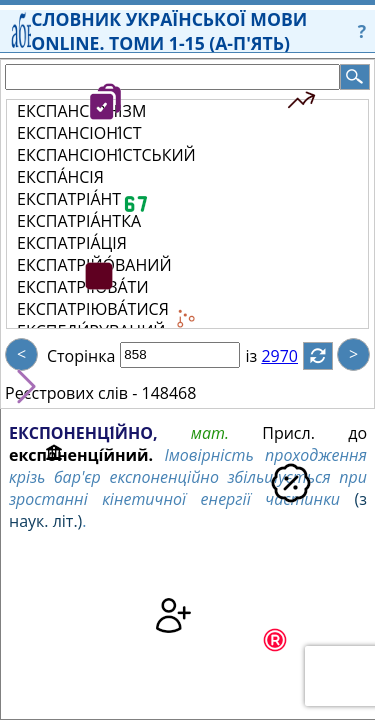 This screenshot has height=720, width=375. Describe the element at coordinates (291, 483) in the screenshot. I see `view available discounts or promotions` at that location.